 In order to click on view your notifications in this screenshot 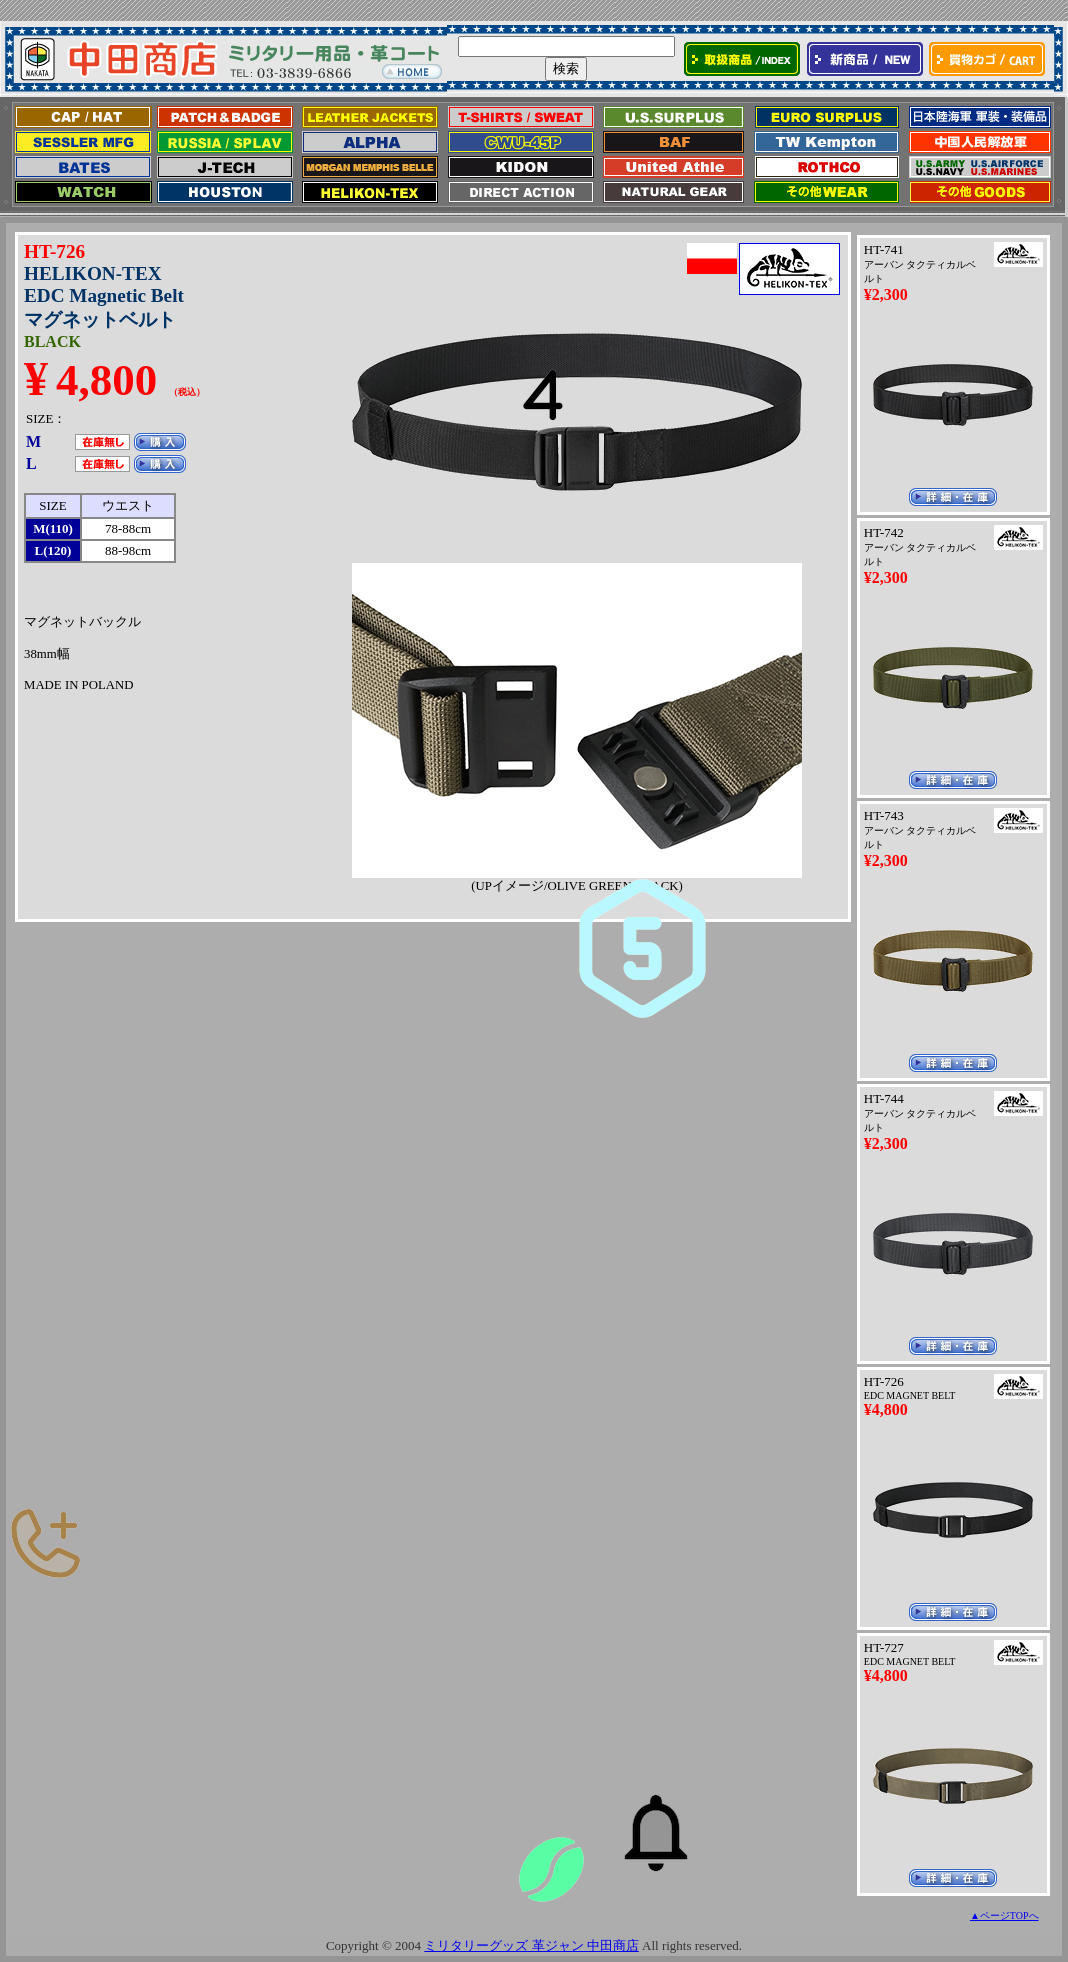, I will do `click(656, 1832)`.